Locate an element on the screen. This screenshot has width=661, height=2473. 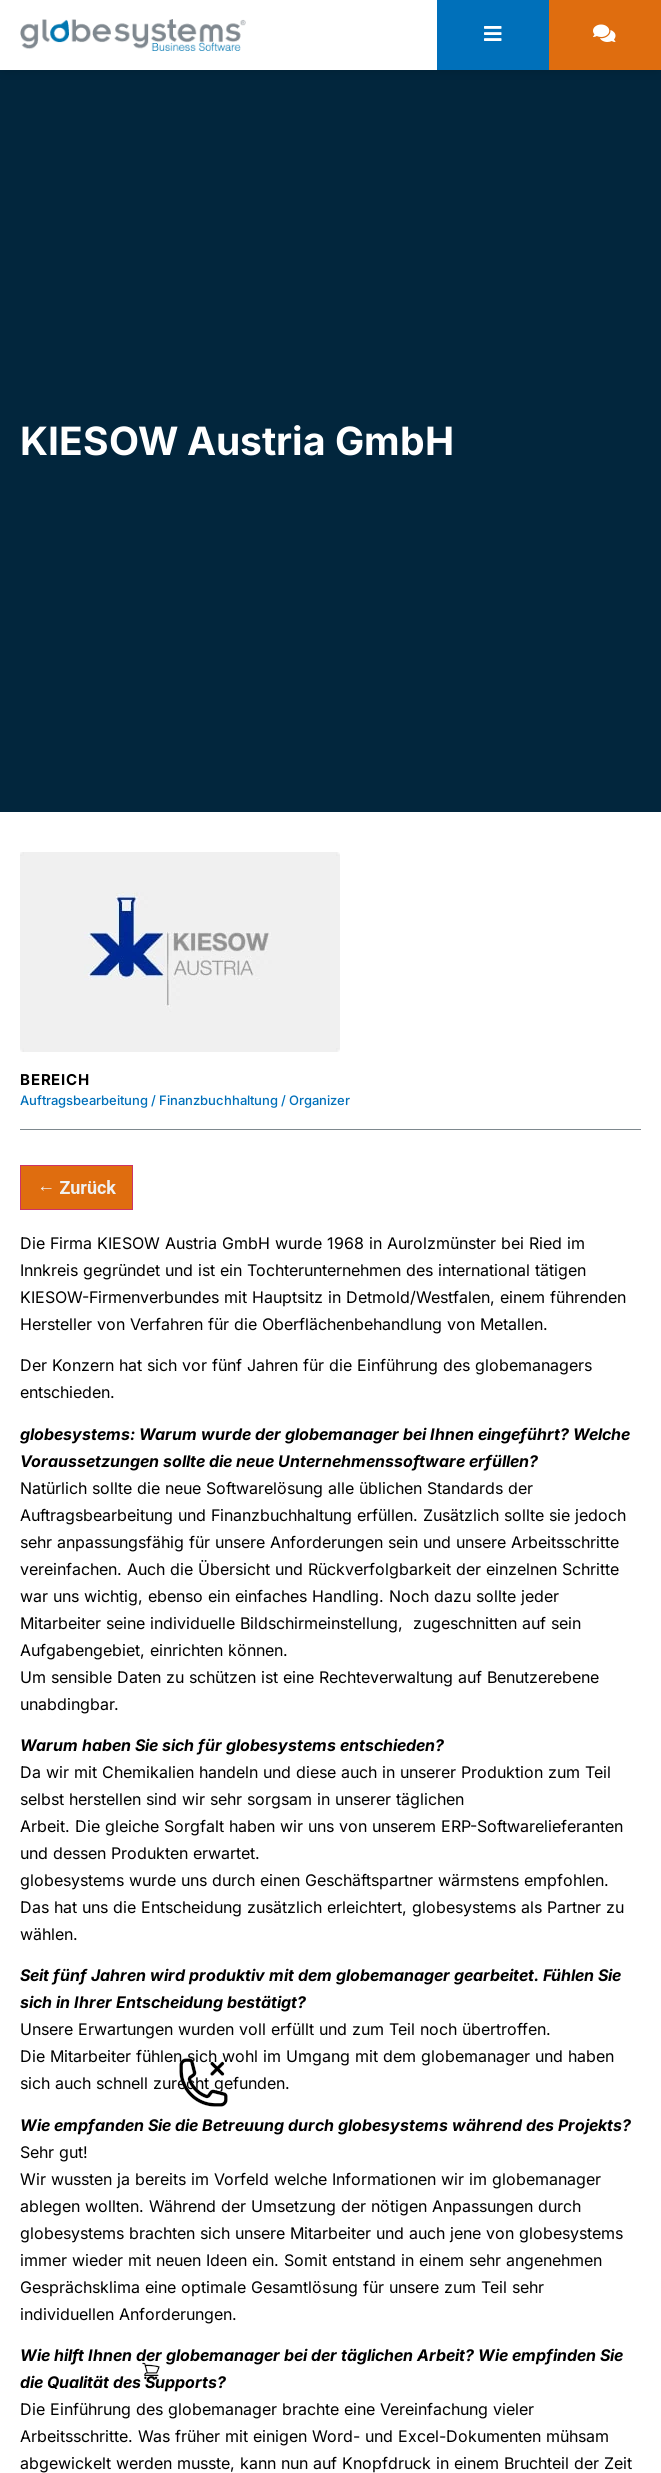
view your shopping cart is located at coordinates (151, 2371).